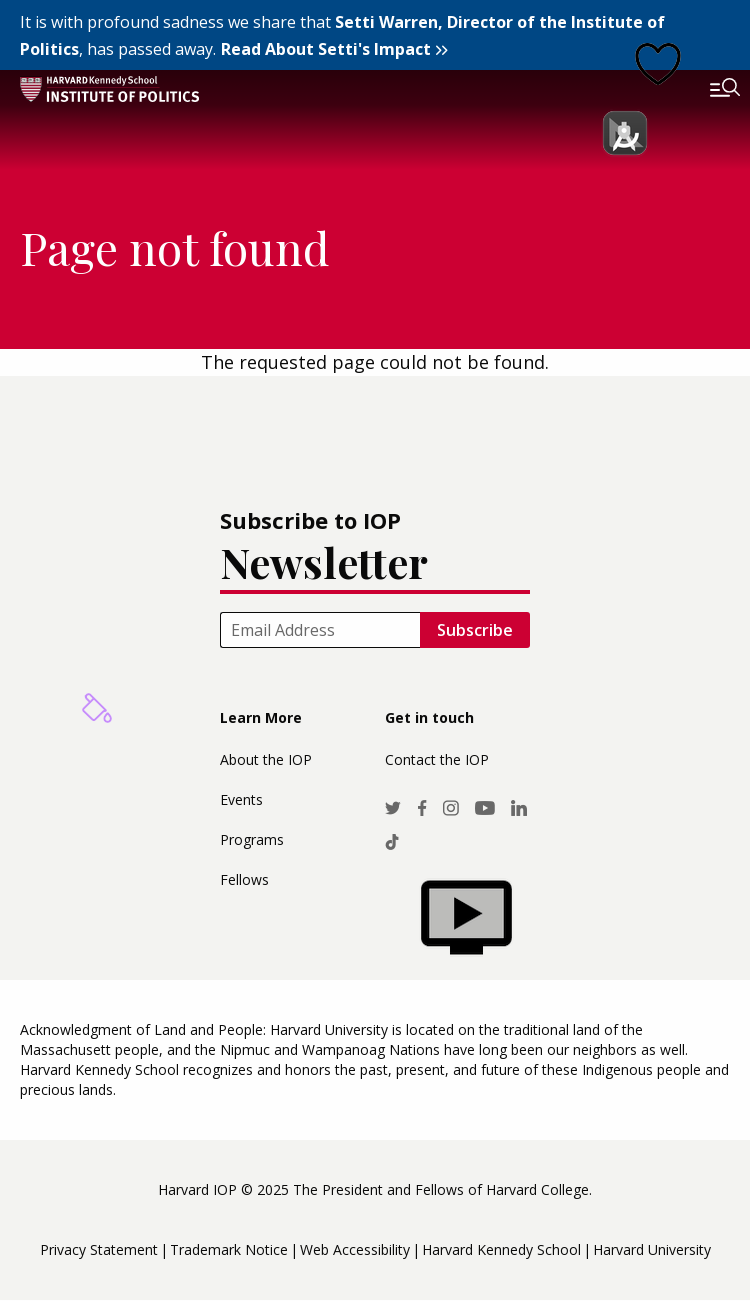 The width and height of the screenshot is (750, 1301). I want to click on add item to favorites, so click(658, 64).